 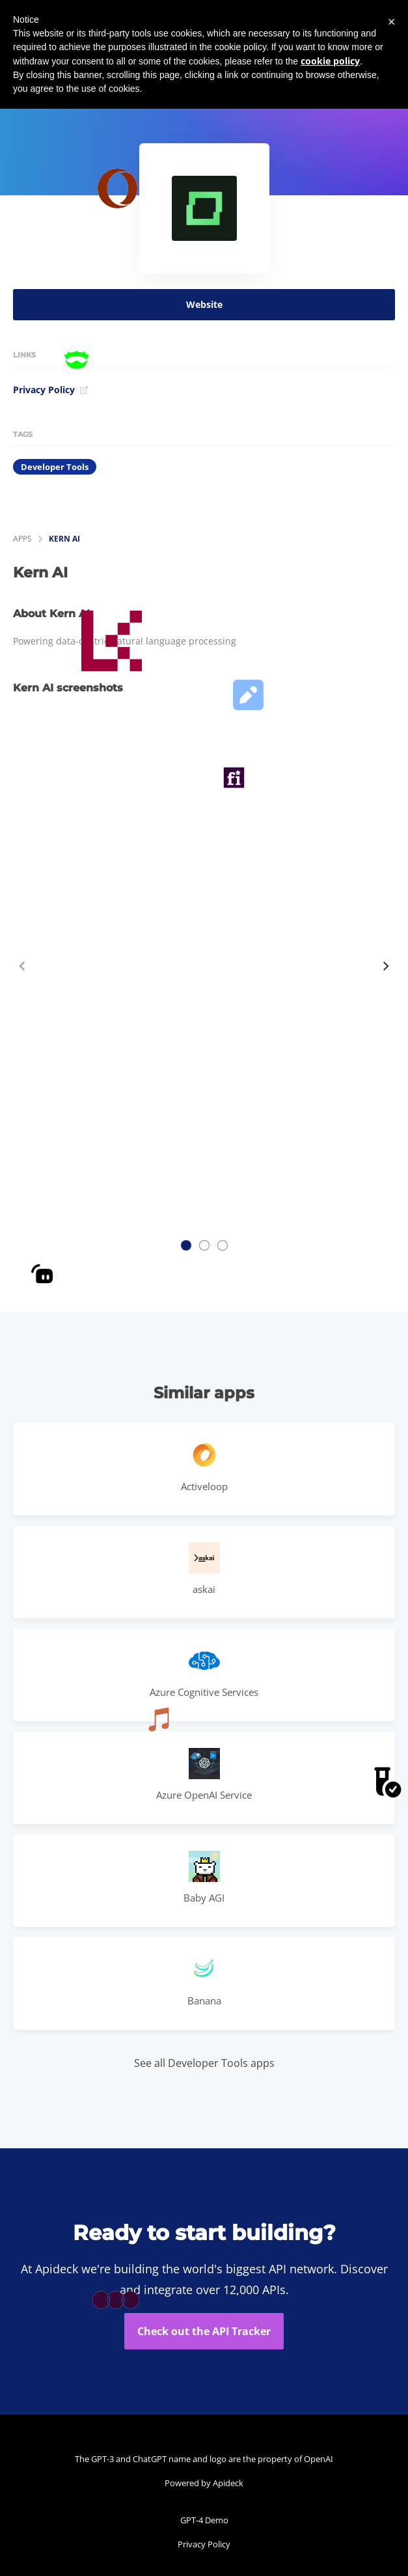 What do you see at coordinates (116, 2301) in the screenshot?
I see `open letterboxd app` at bounding box center [116, 2301].